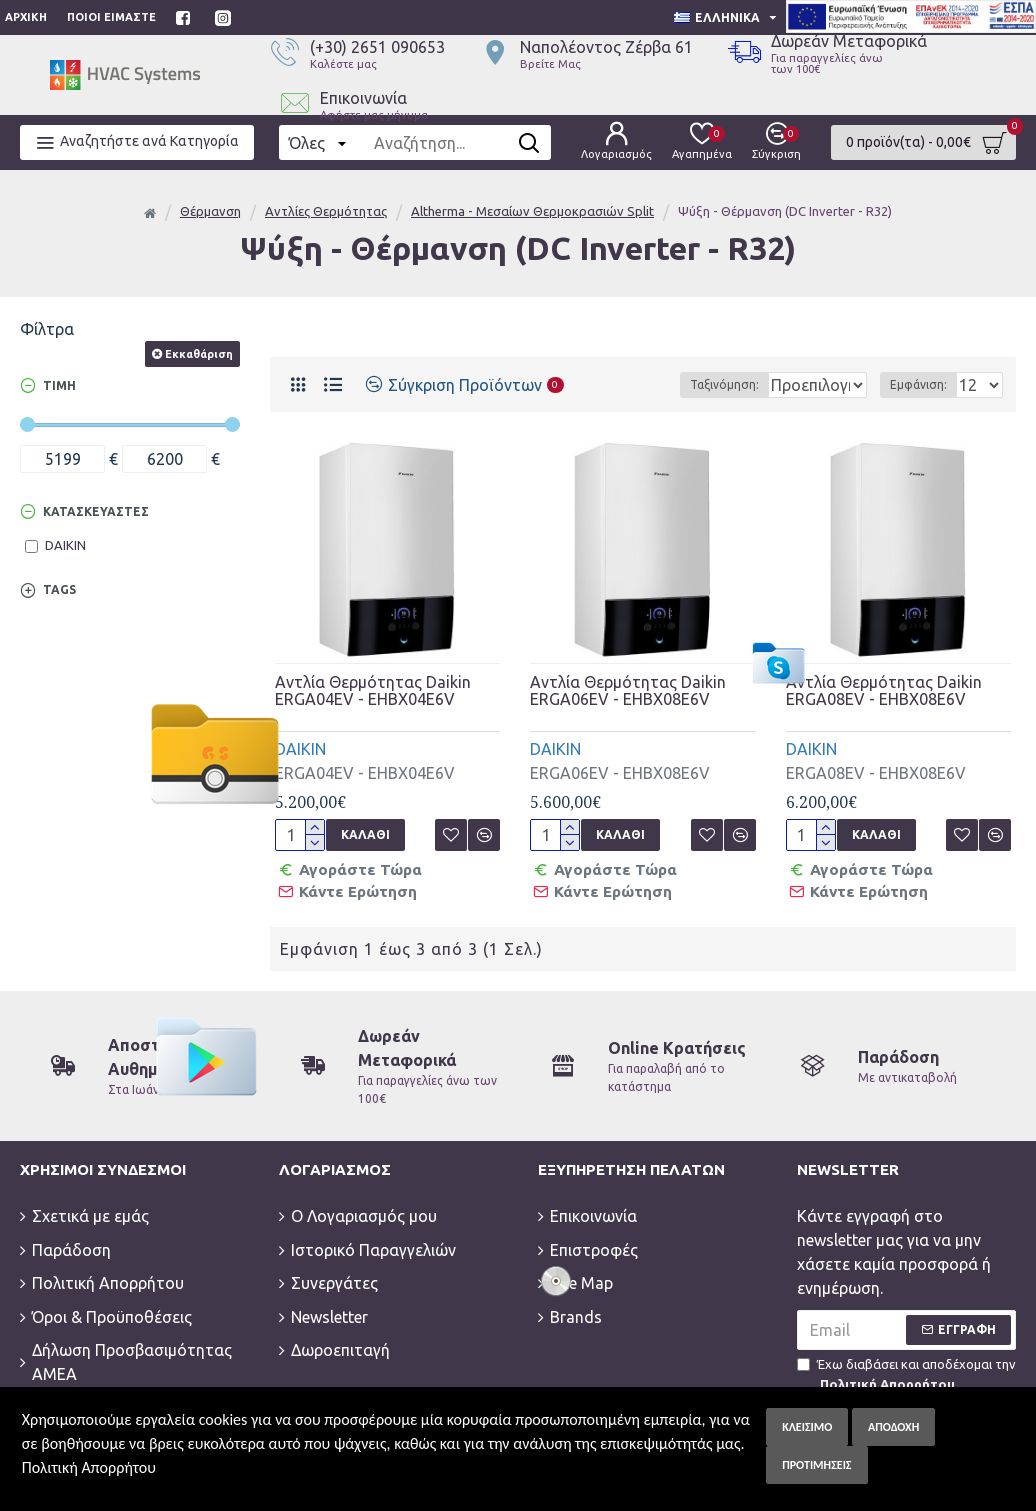 The width and height of the screenshot is (1036, 1511). Describe the element at coordinates (214, 757) in the screenshot. I see `open folder containing pokémon game files` at that location.